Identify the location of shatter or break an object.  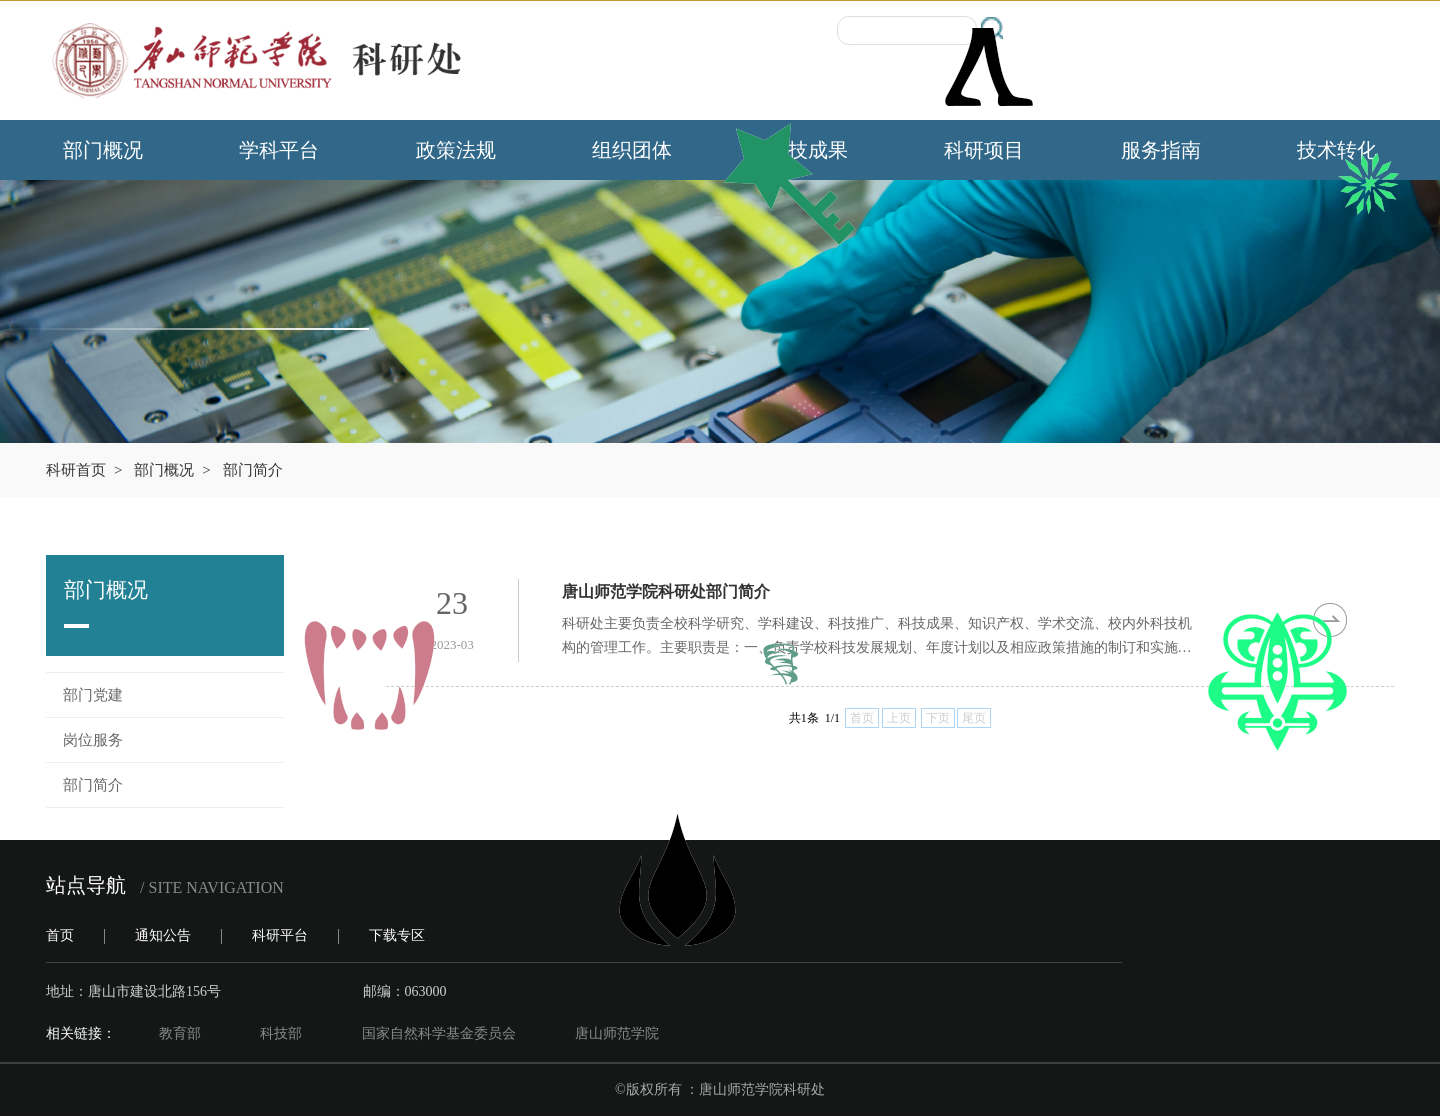
(1368, 183).